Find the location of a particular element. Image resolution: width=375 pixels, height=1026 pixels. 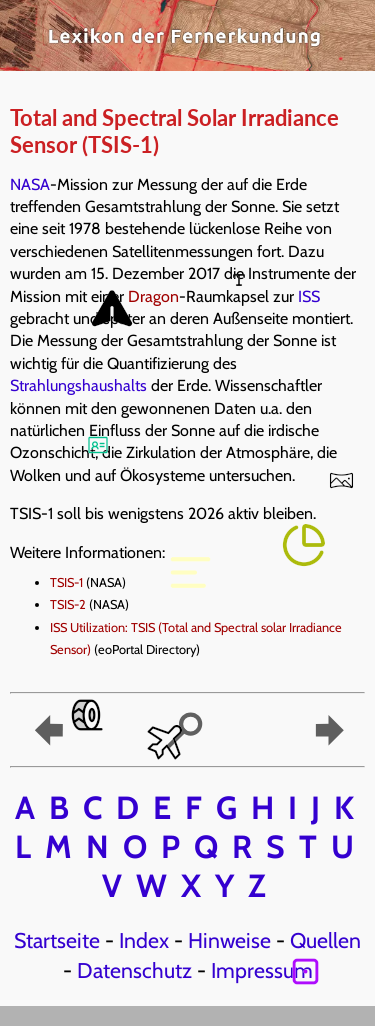

view analytics breakdown is located at coordinates (304, 545).